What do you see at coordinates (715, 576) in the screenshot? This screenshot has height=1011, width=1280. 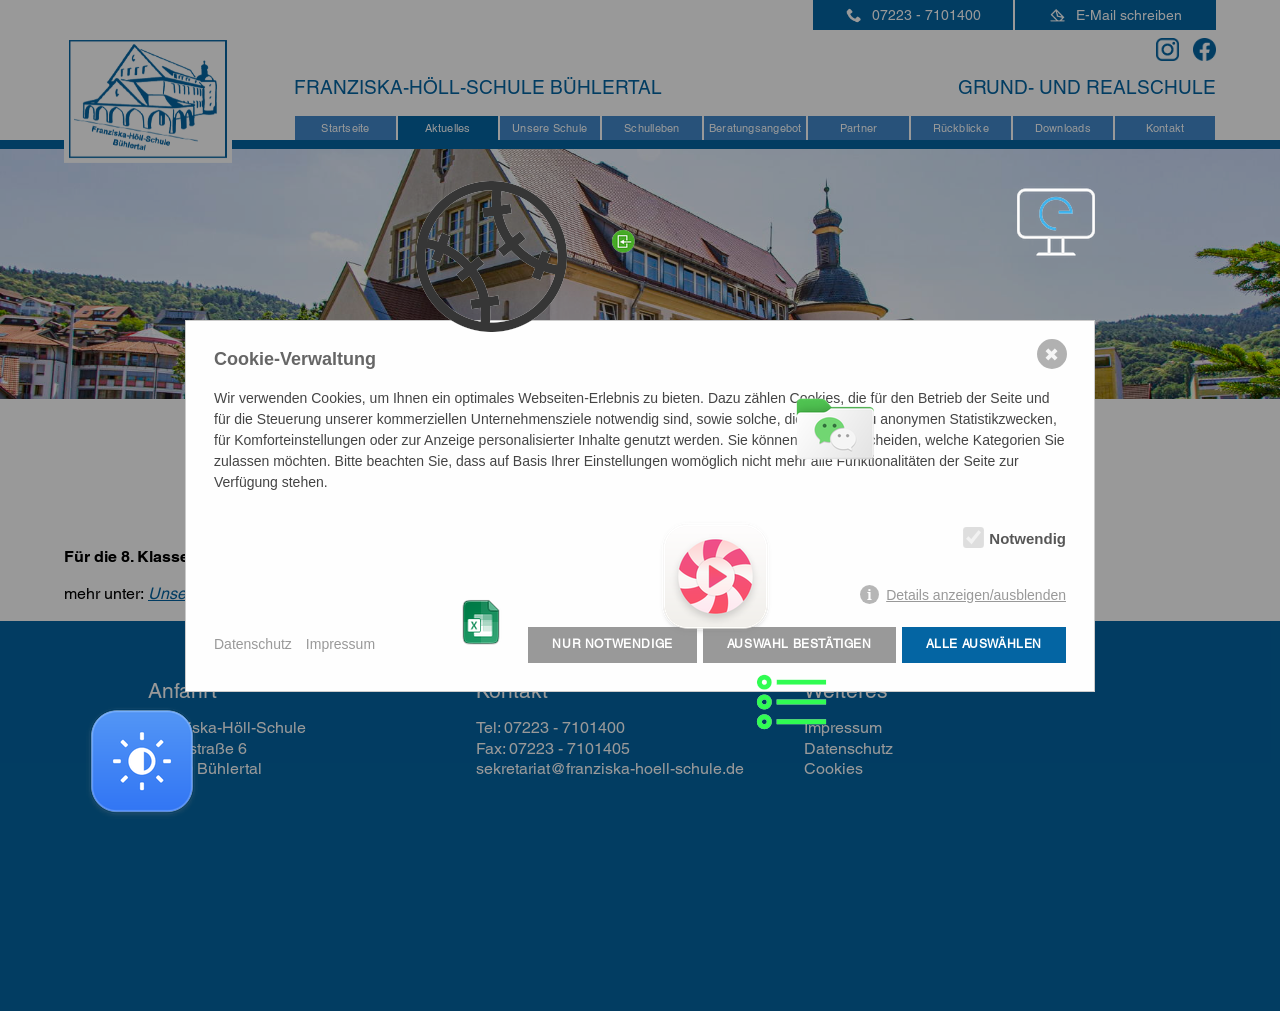 I see `open lollypop music player` at bounding box center [715, 576].